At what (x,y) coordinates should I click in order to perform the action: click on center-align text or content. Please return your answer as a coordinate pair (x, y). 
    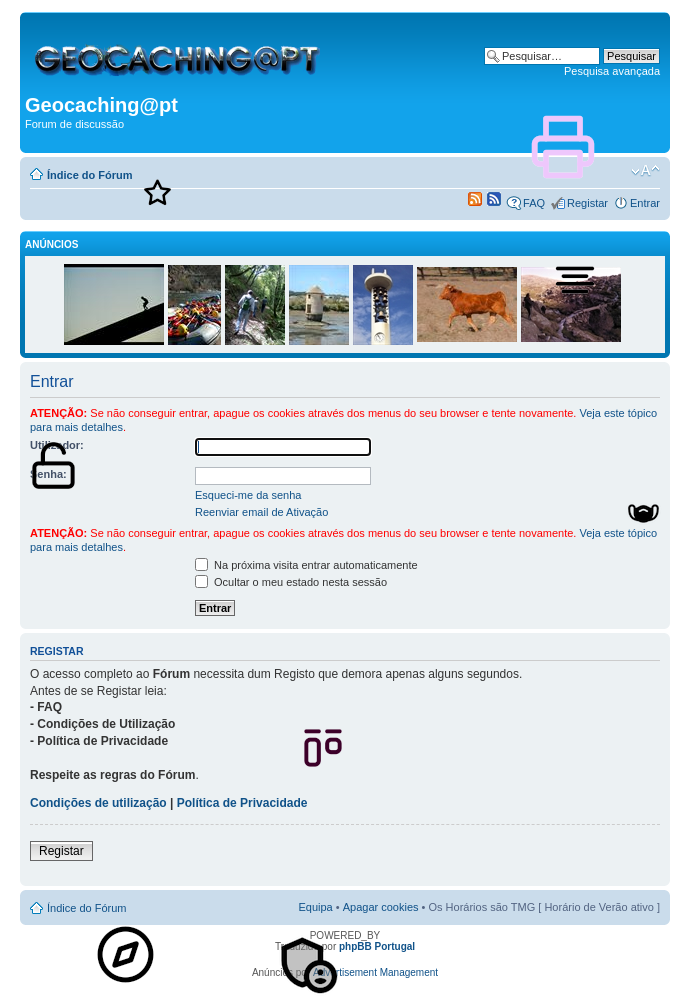
    Looking at the image, I should click on (575, 280).